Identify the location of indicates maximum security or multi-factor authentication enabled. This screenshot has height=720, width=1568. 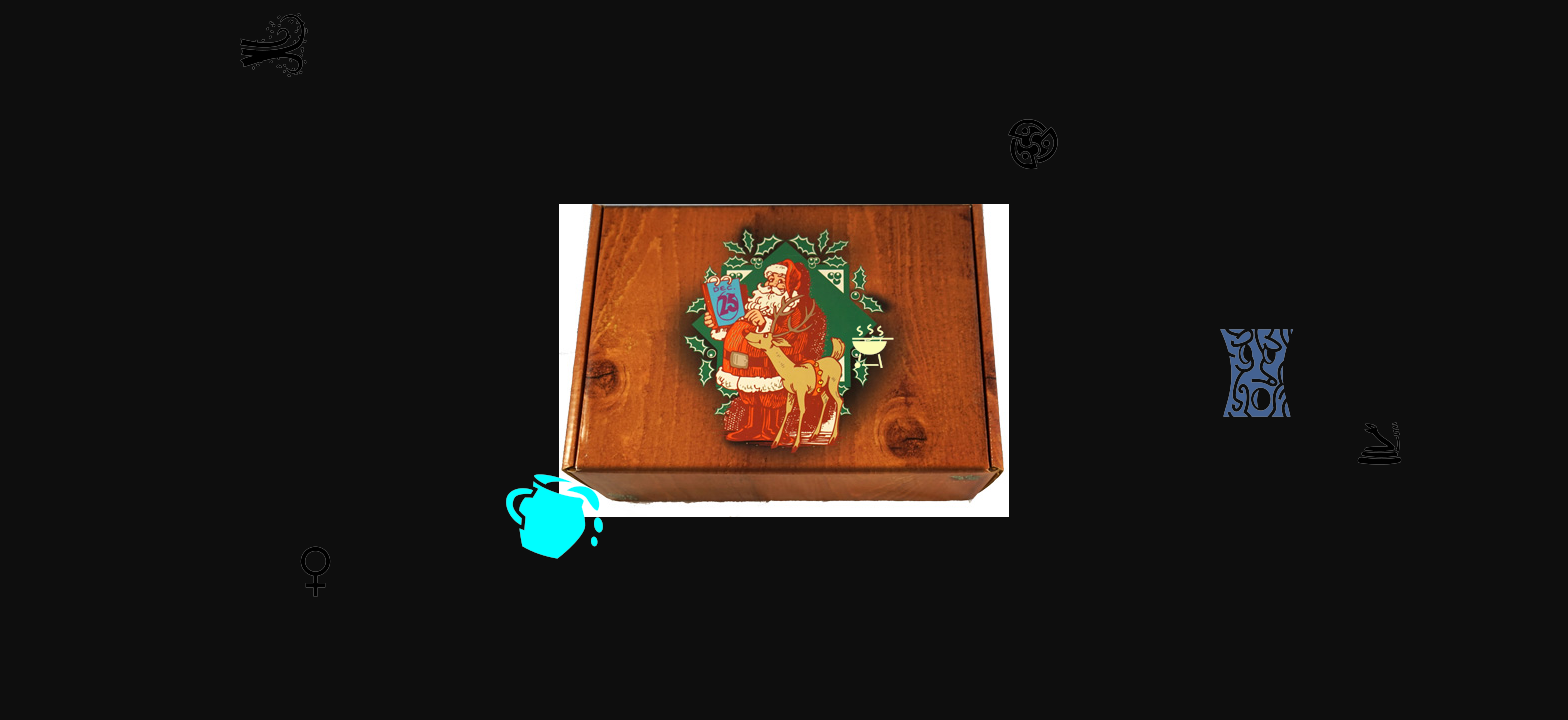
(1033, 144).